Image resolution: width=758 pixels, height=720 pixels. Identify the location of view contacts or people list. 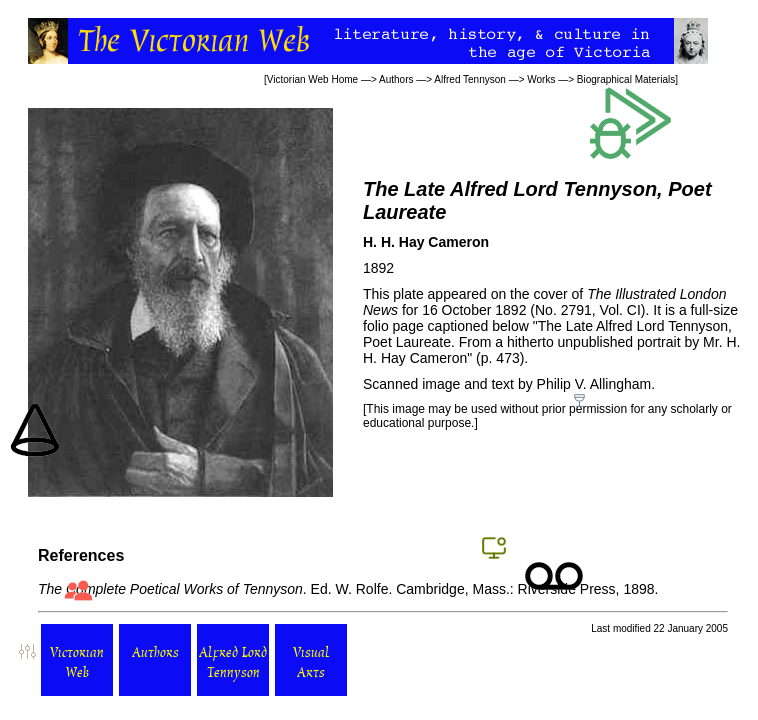
(78, 590).